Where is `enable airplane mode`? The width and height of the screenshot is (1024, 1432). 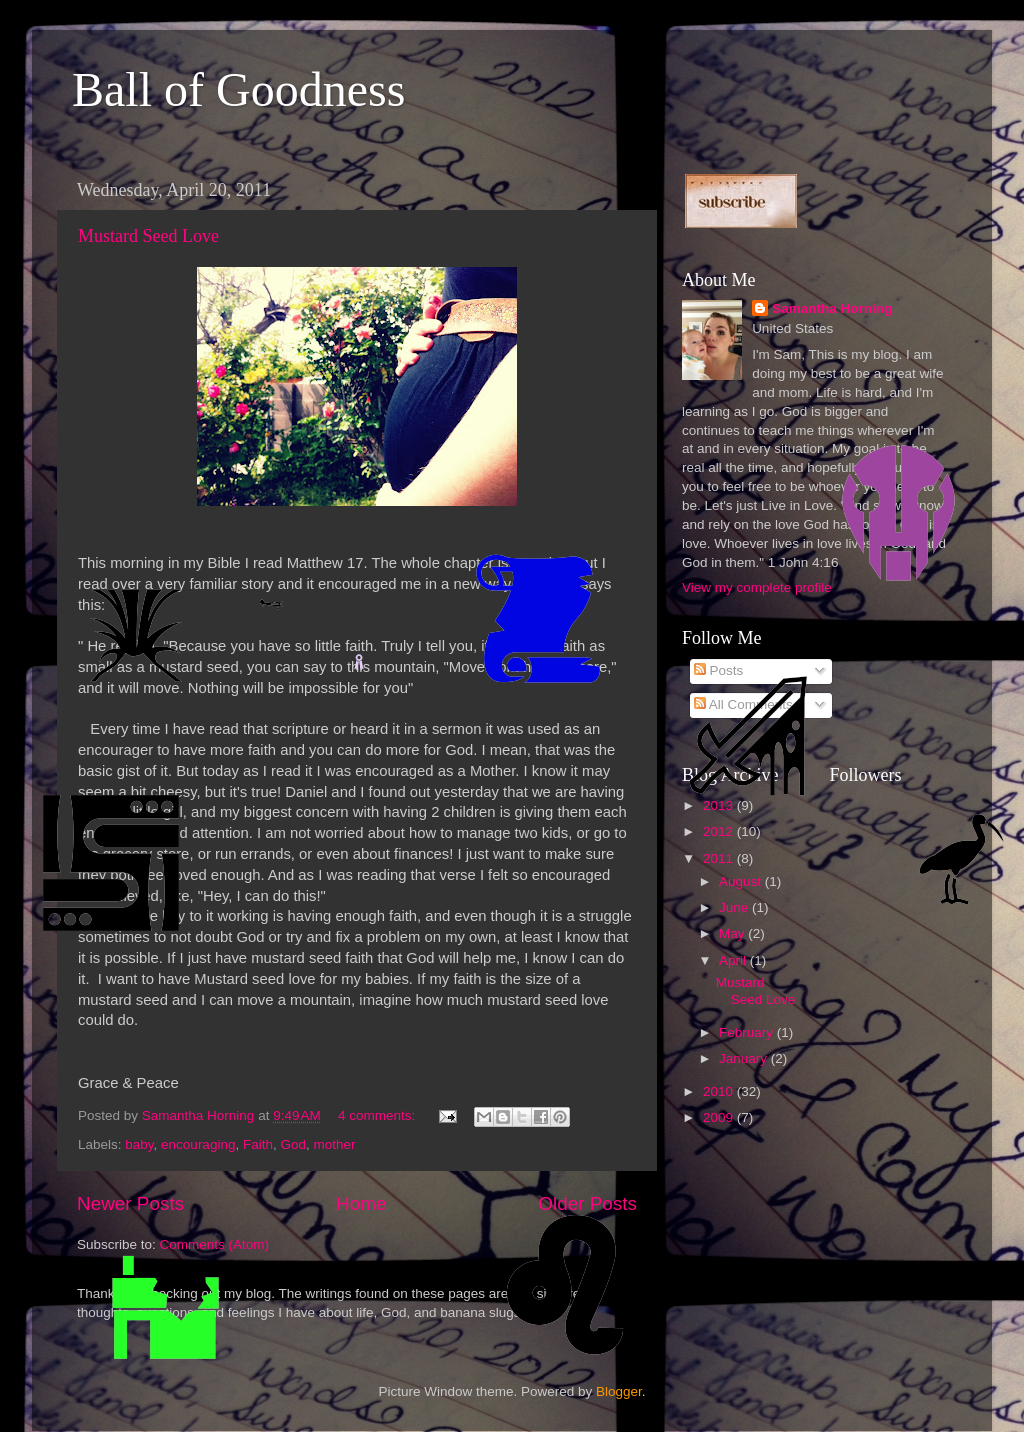 enable airplane mode is located at coordinates (271, 604).